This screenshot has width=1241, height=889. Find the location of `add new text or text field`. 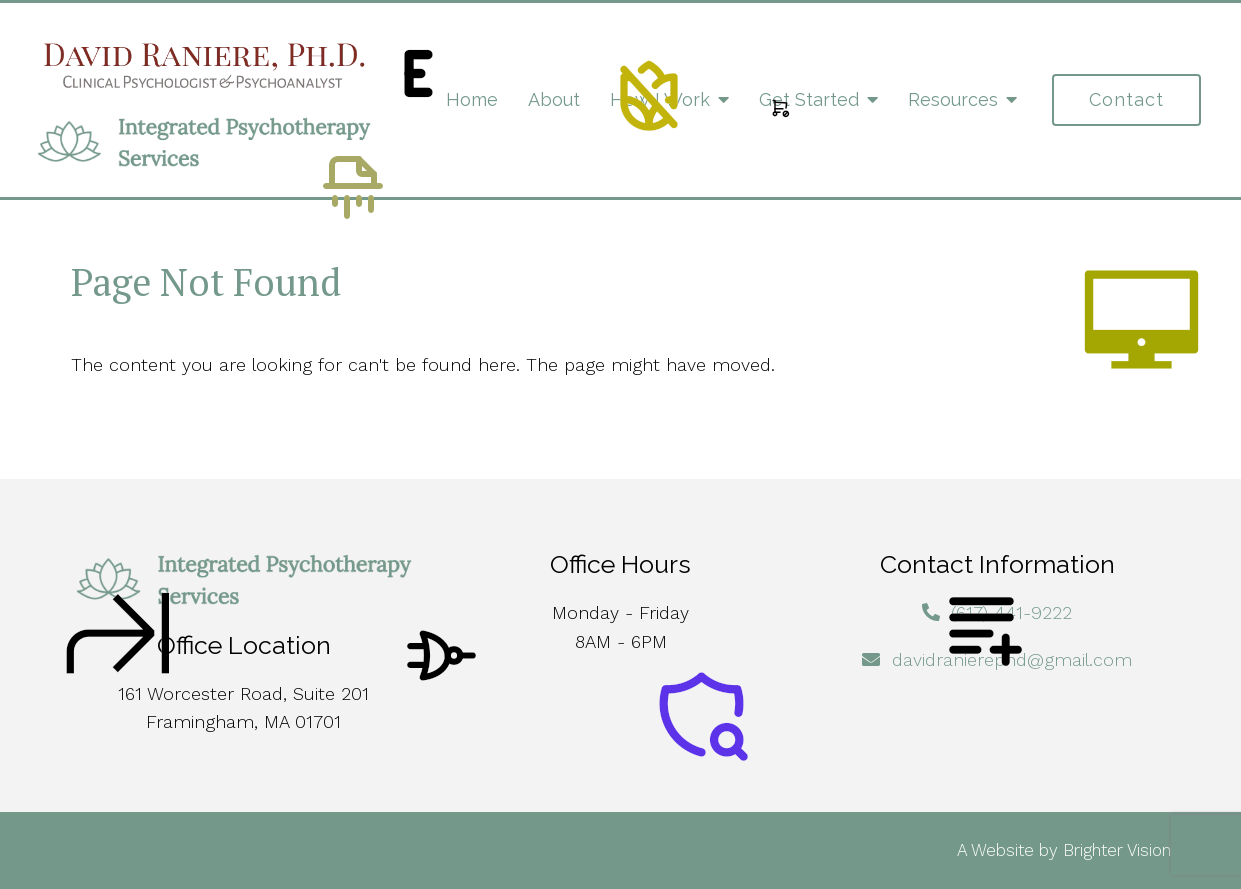

add new text or text field is located at coordinates (981, 625).